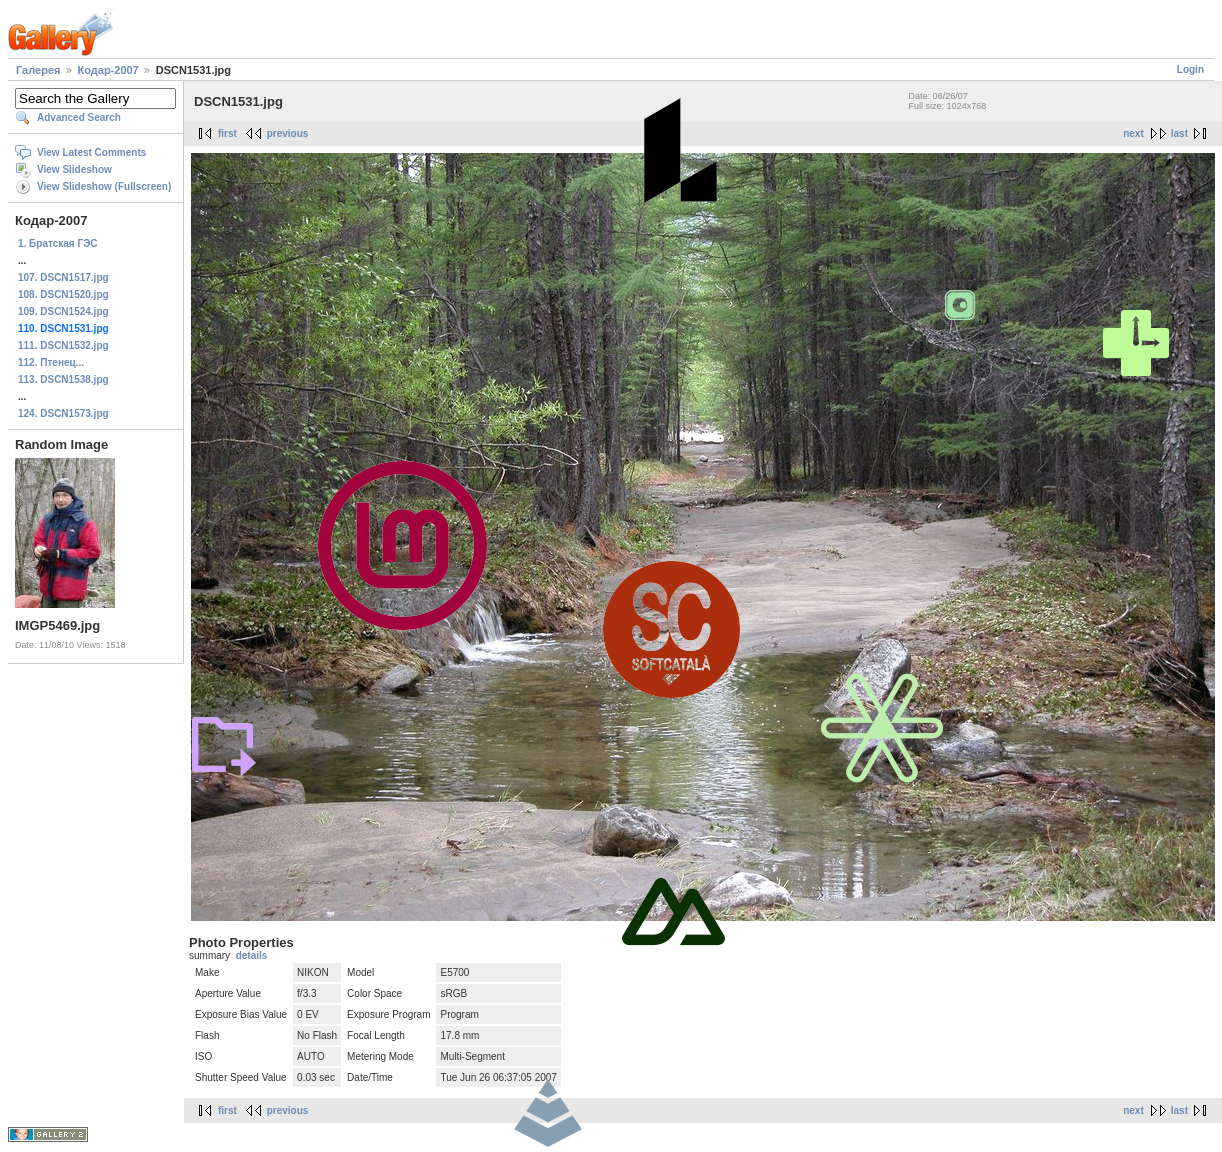 Image resolution: width=1222 pixels, height=1152 pixels. Describe the element at coordinates (671, 629) in the screenshot. I see `visit the Softcatalà website or app` at that location.